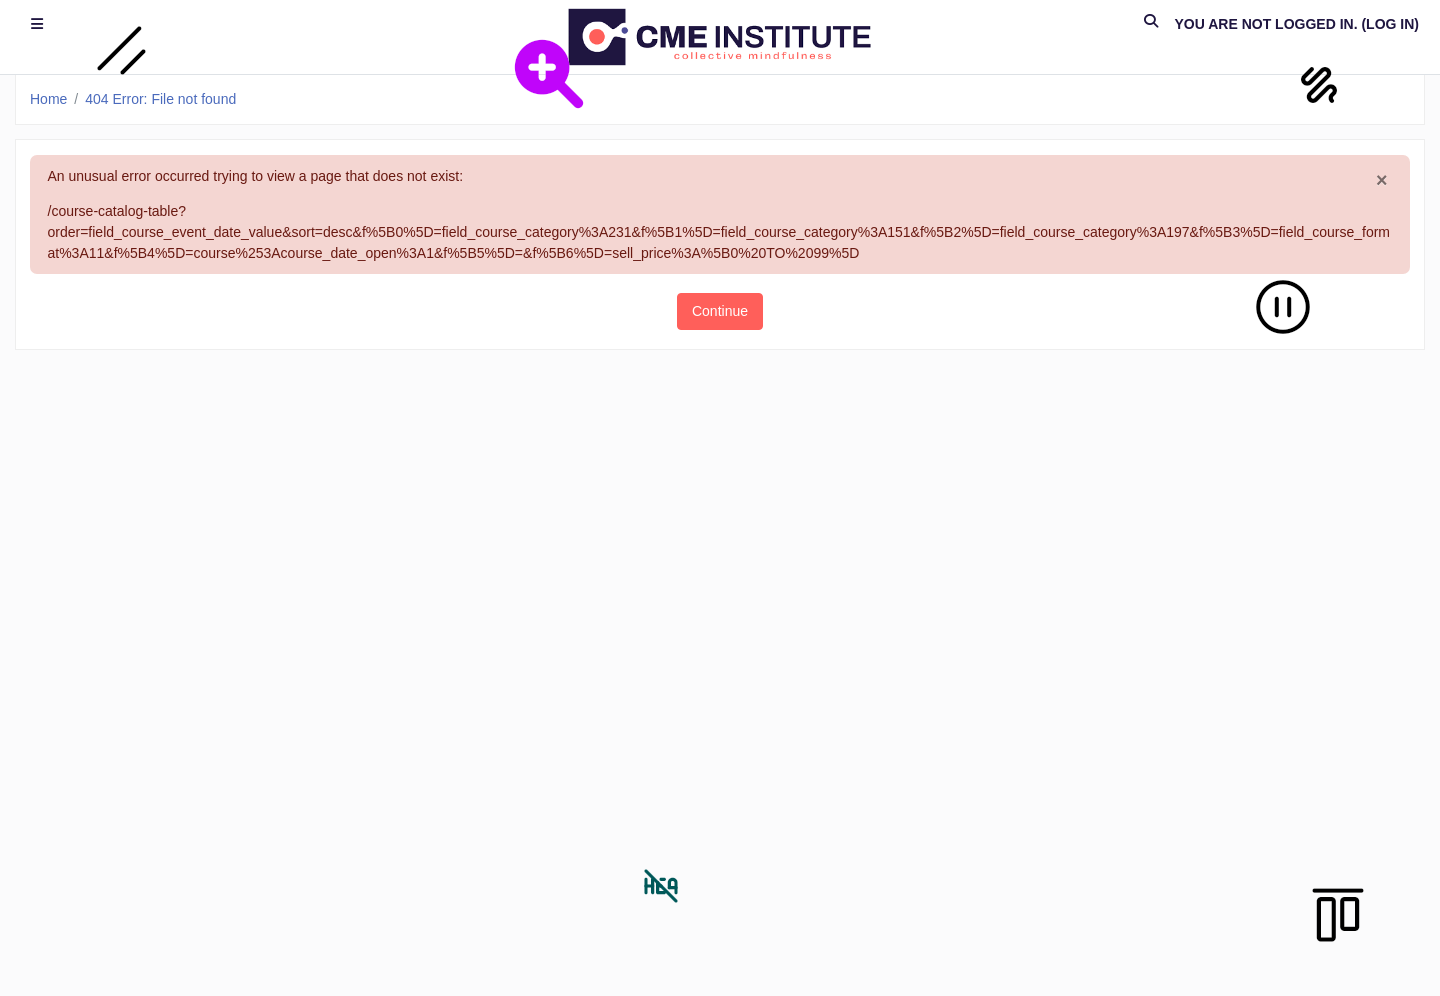 The width and height of the screenshot is (1440, 996). Describe the element at coordinates (549, 74) in the screenshot. I see `zoom in on content` at that location.